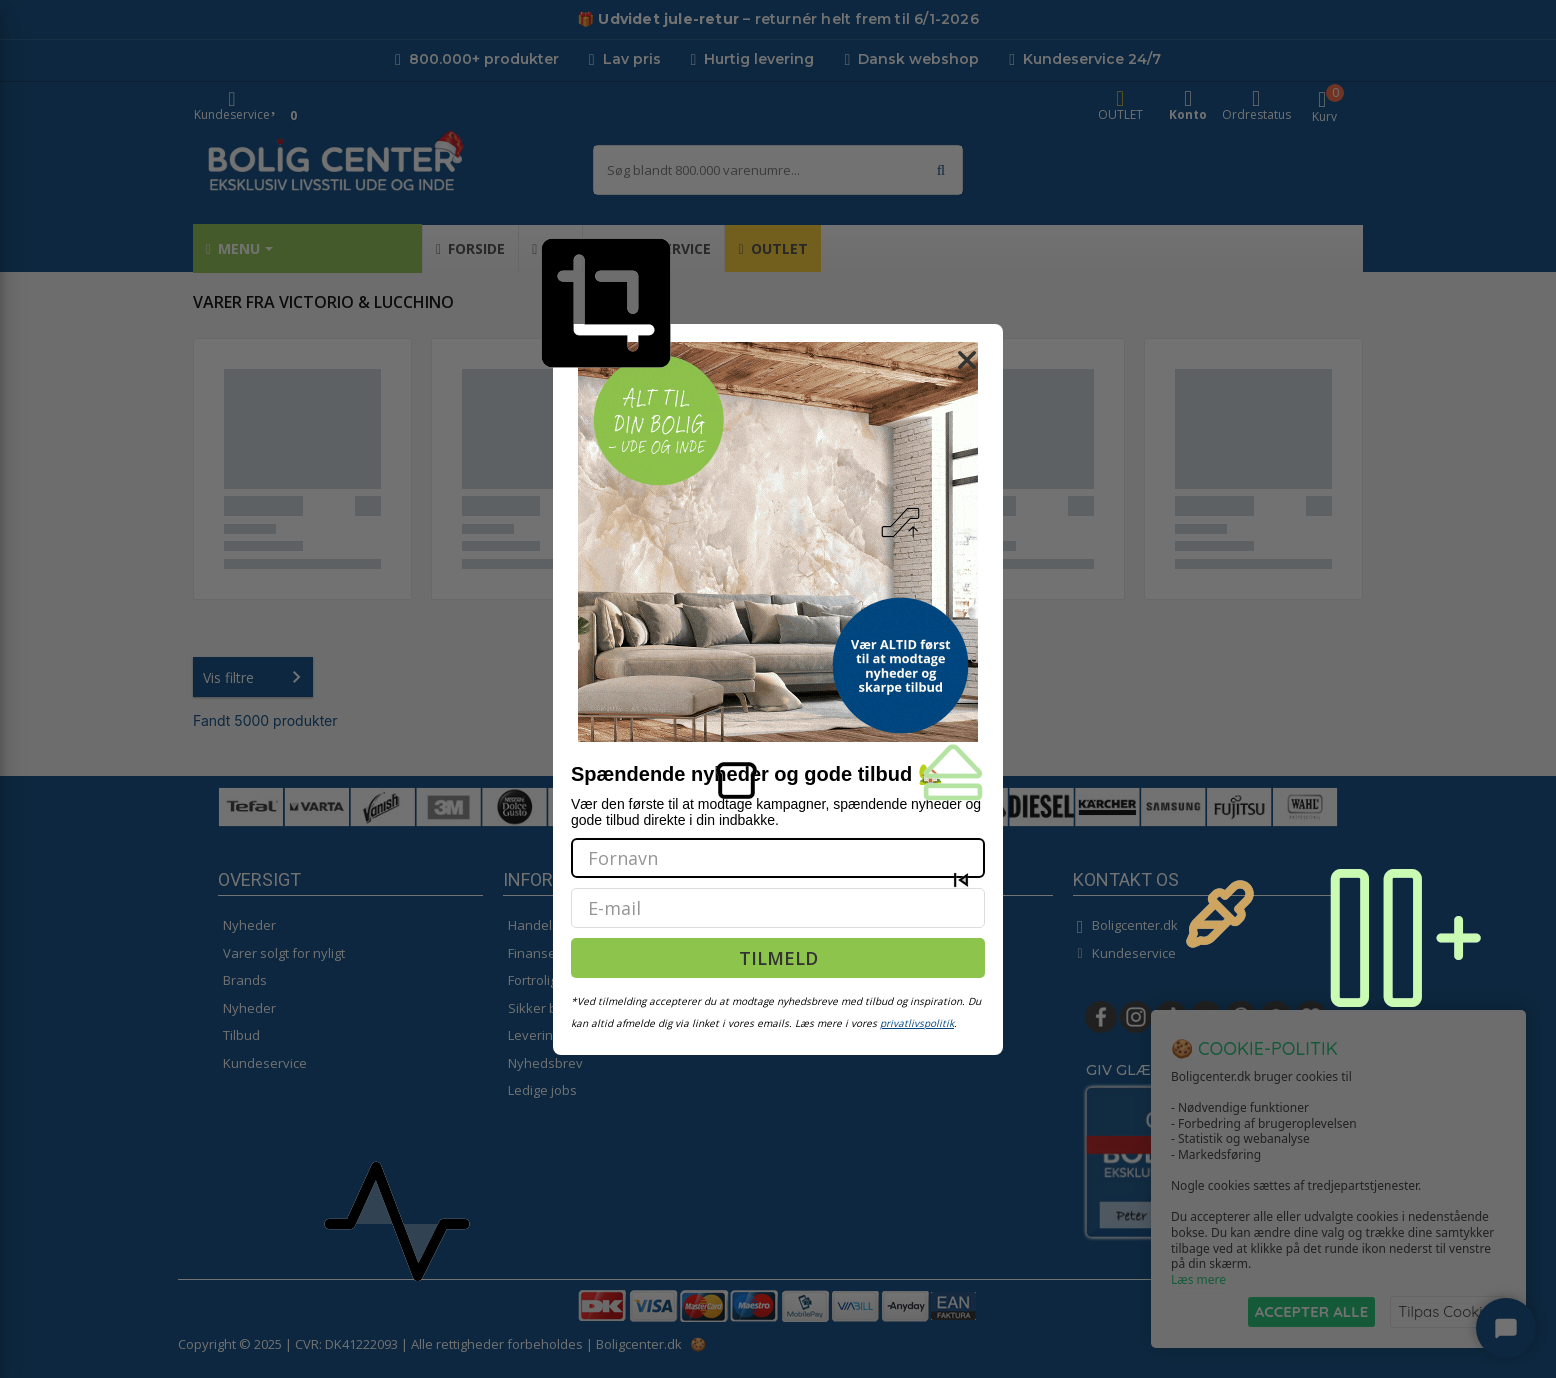  Describe the element at coordinates (736, 780) in the screenshot. I see `browse bakery or bread products` at that location.